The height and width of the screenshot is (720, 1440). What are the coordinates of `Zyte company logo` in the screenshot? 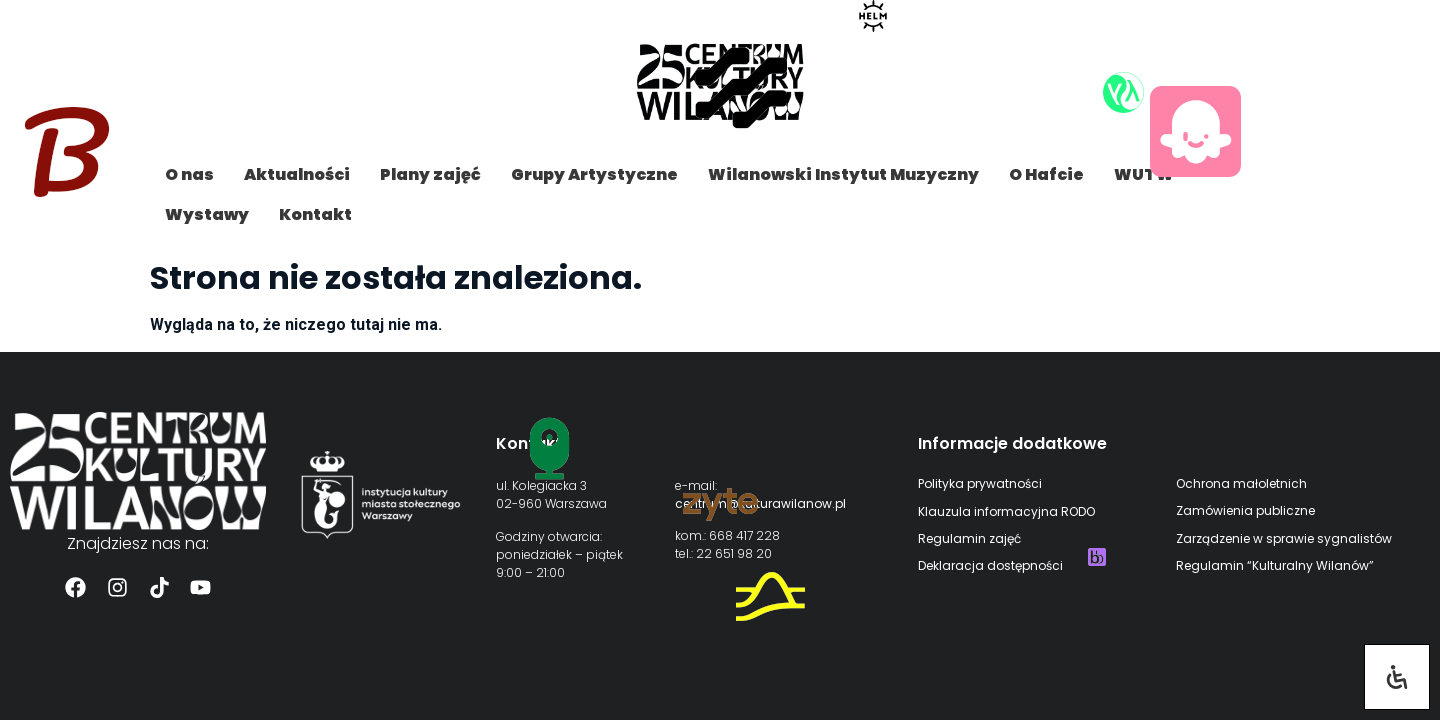 It's located at (720, 504).